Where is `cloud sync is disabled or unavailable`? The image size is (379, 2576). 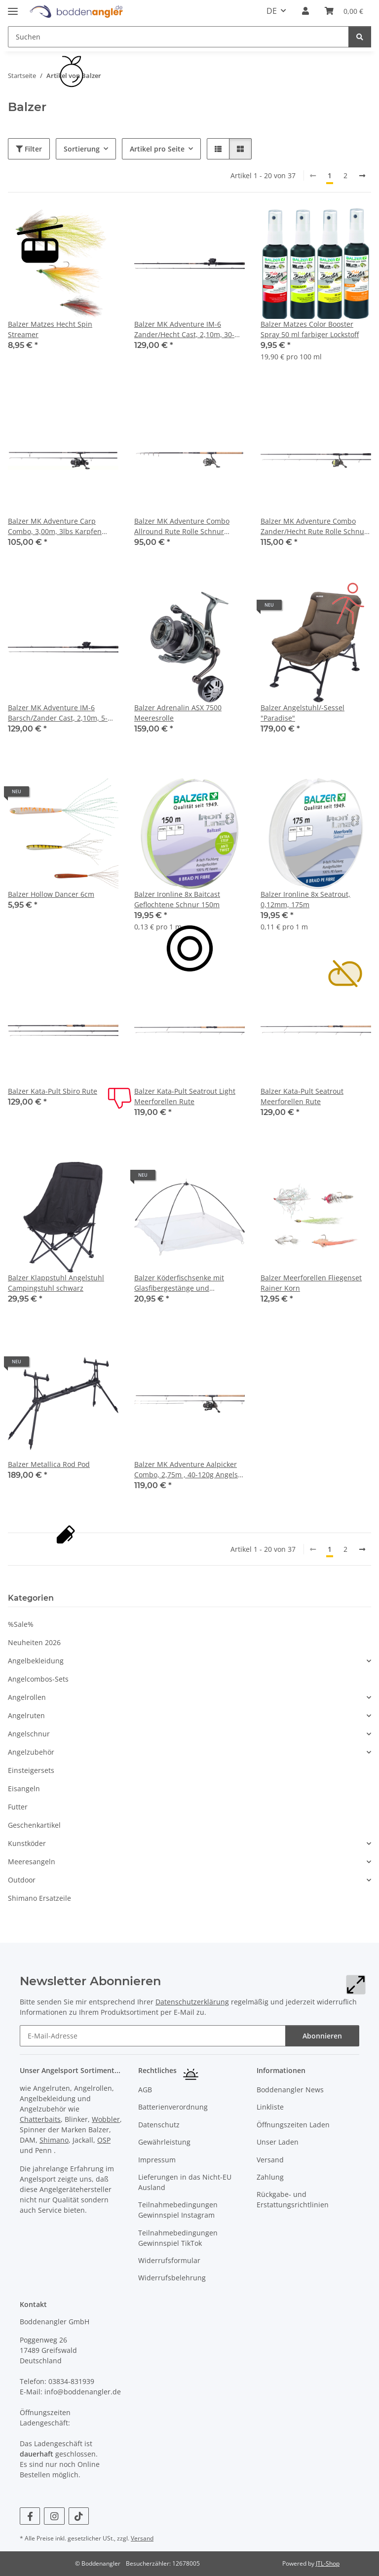 cloud sync is disabled or unavailable is located at coordinates (345, 973).